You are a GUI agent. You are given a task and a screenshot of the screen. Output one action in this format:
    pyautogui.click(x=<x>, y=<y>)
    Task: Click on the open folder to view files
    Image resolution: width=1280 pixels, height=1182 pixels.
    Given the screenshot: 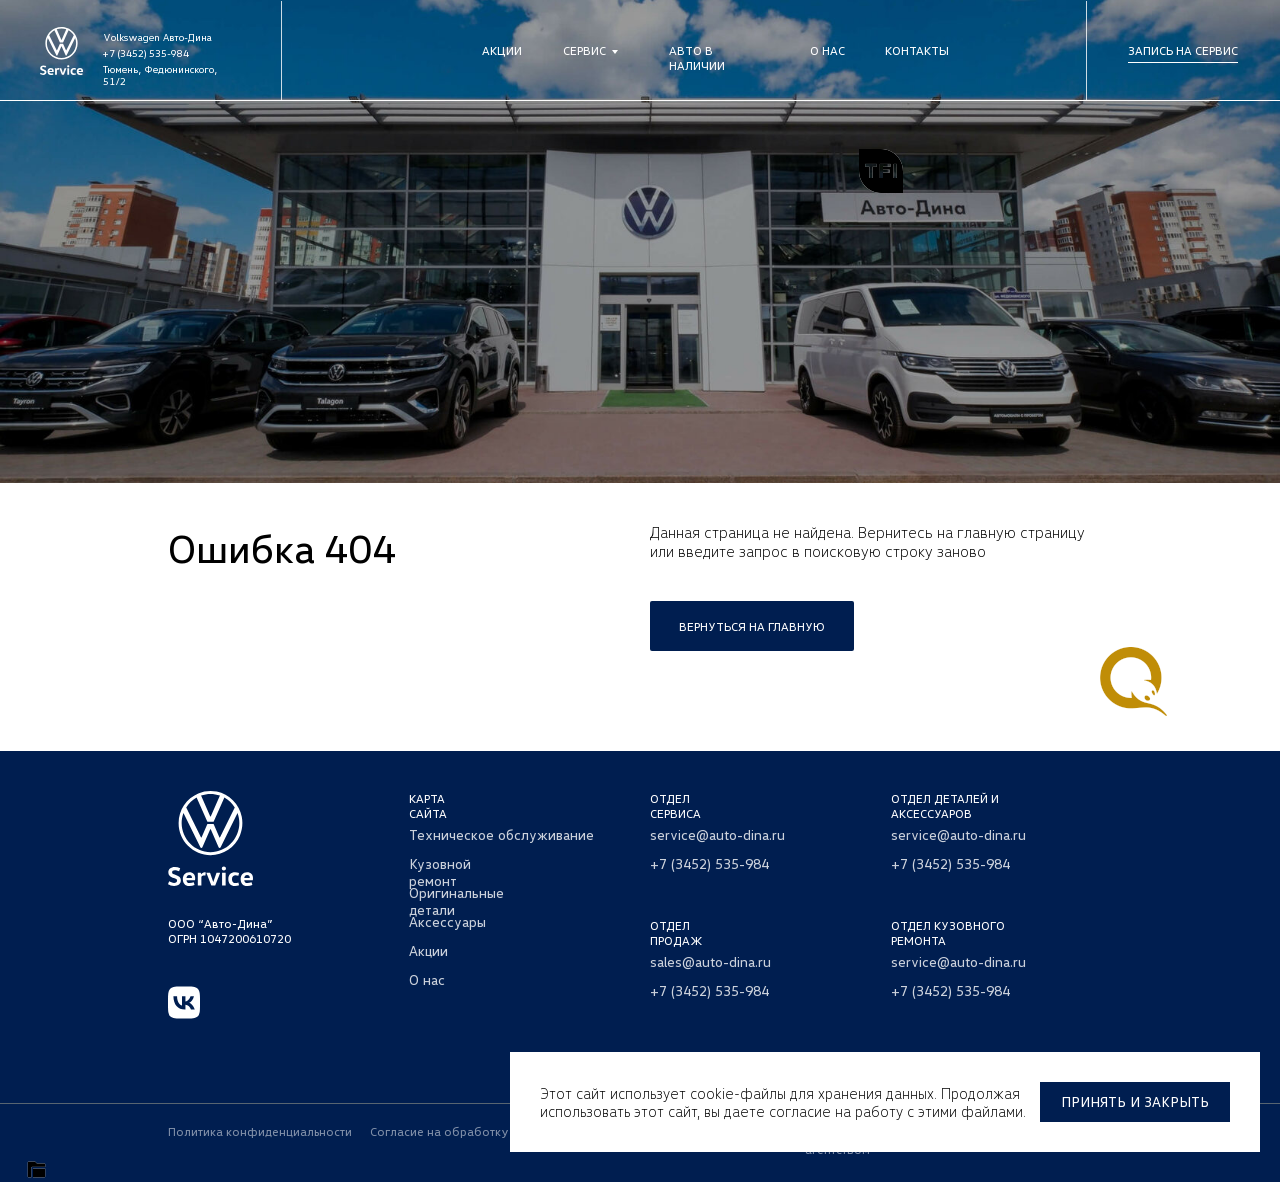 What is the action you would take?
    pyautogui.click(x=36, y=1169)
    